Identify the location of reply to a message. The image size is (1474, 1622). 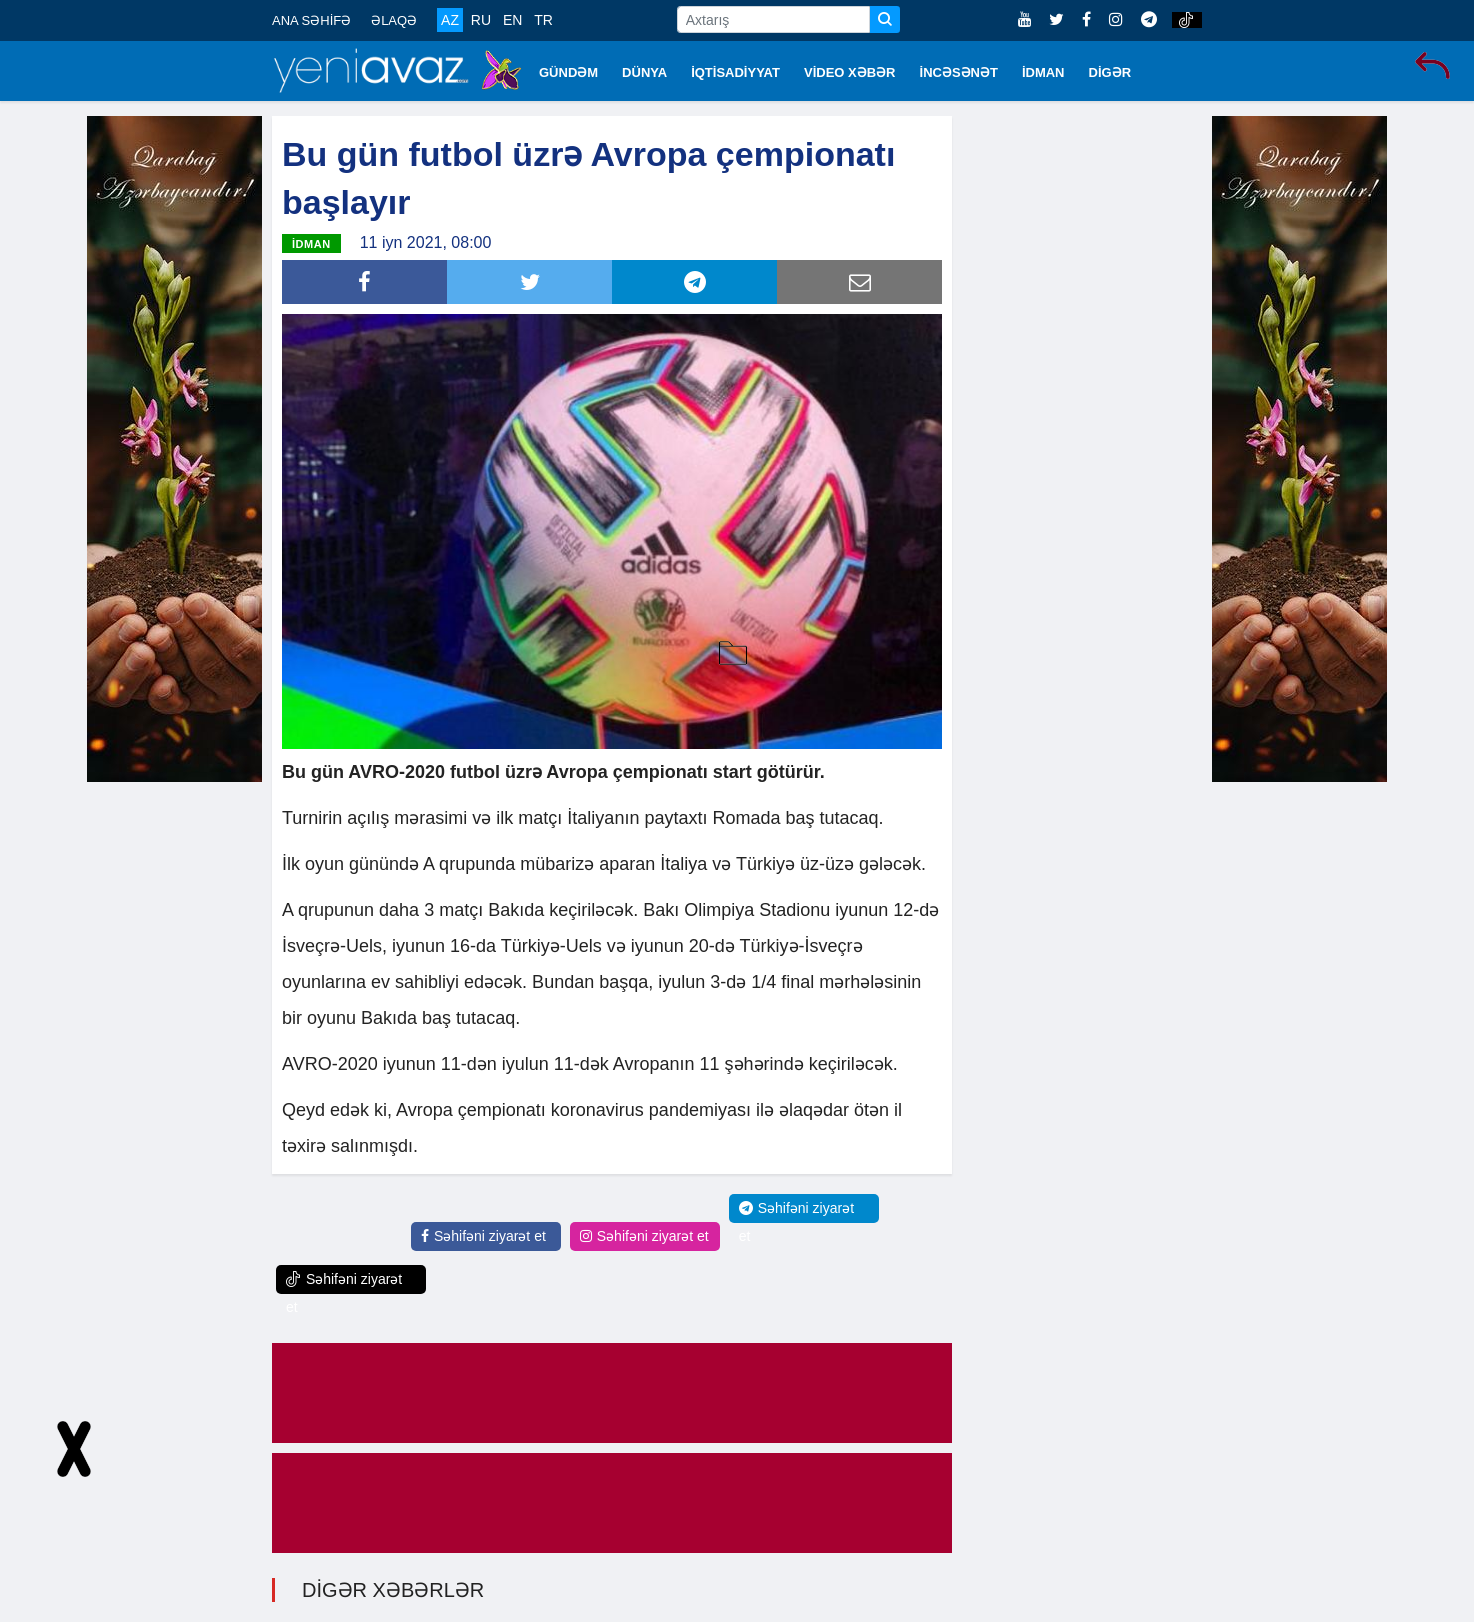
(1432, 65).